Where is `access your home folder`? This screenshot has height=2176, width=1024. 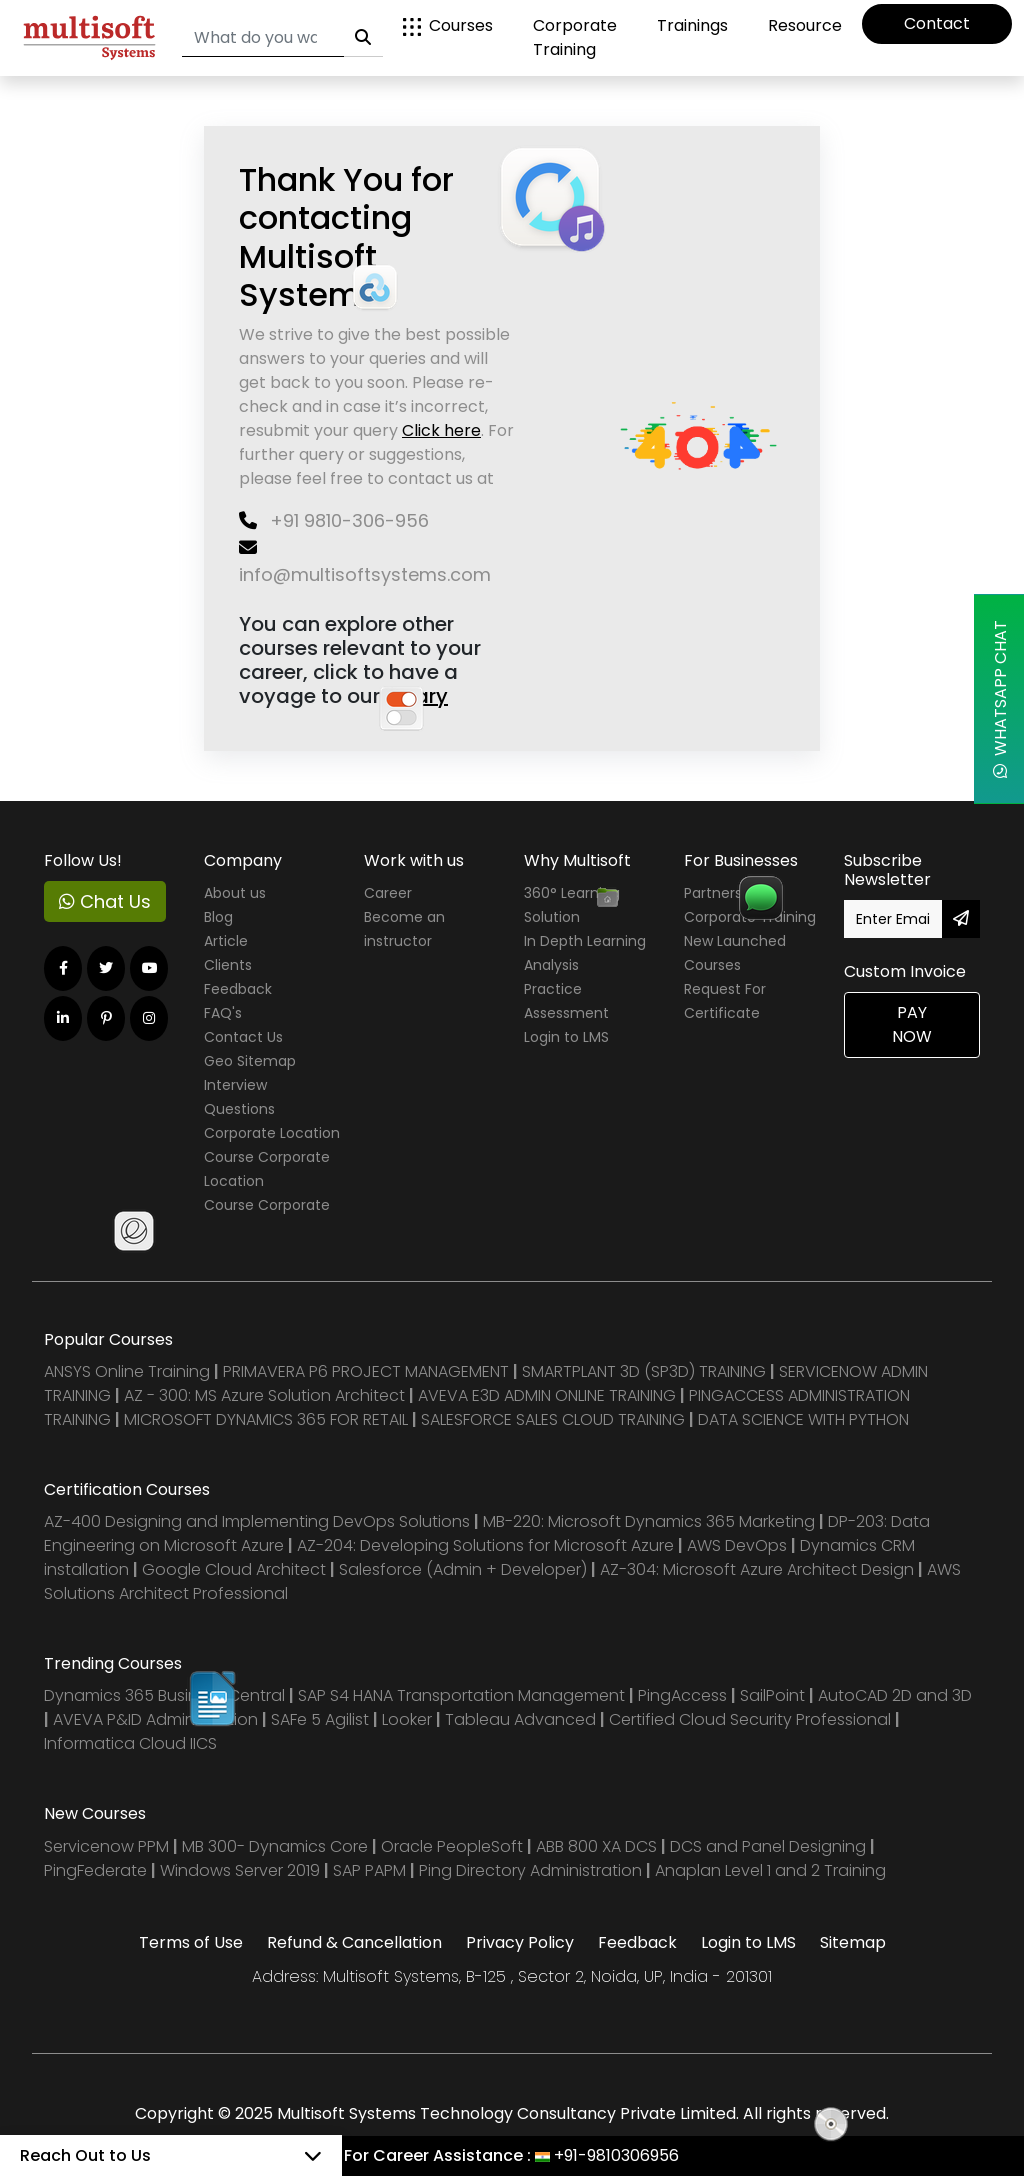
access your home folder is located at coordinates (607, 897).